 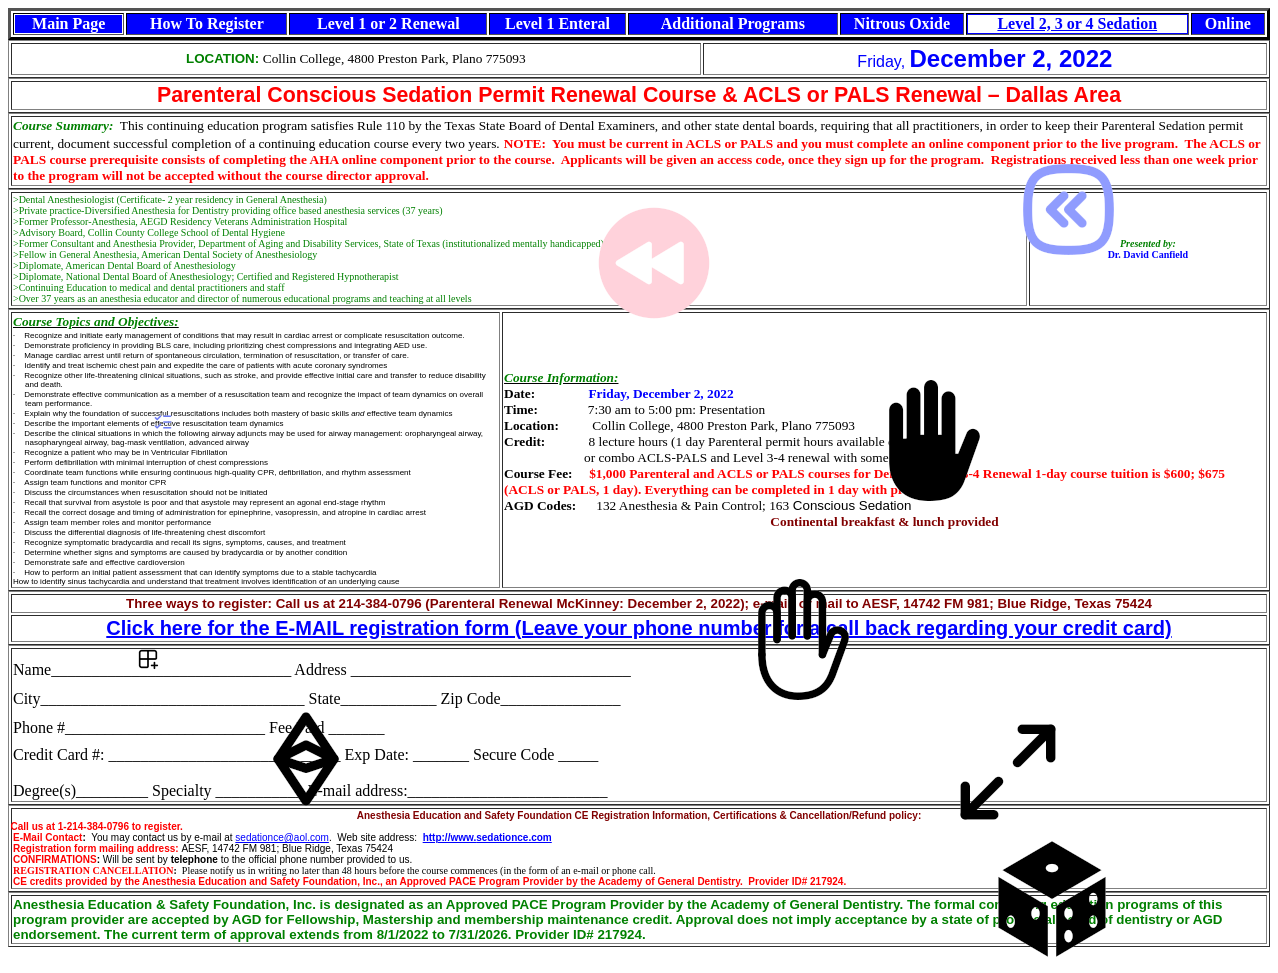 I want to click on stop or halt an action, so click(x=803, y=639).